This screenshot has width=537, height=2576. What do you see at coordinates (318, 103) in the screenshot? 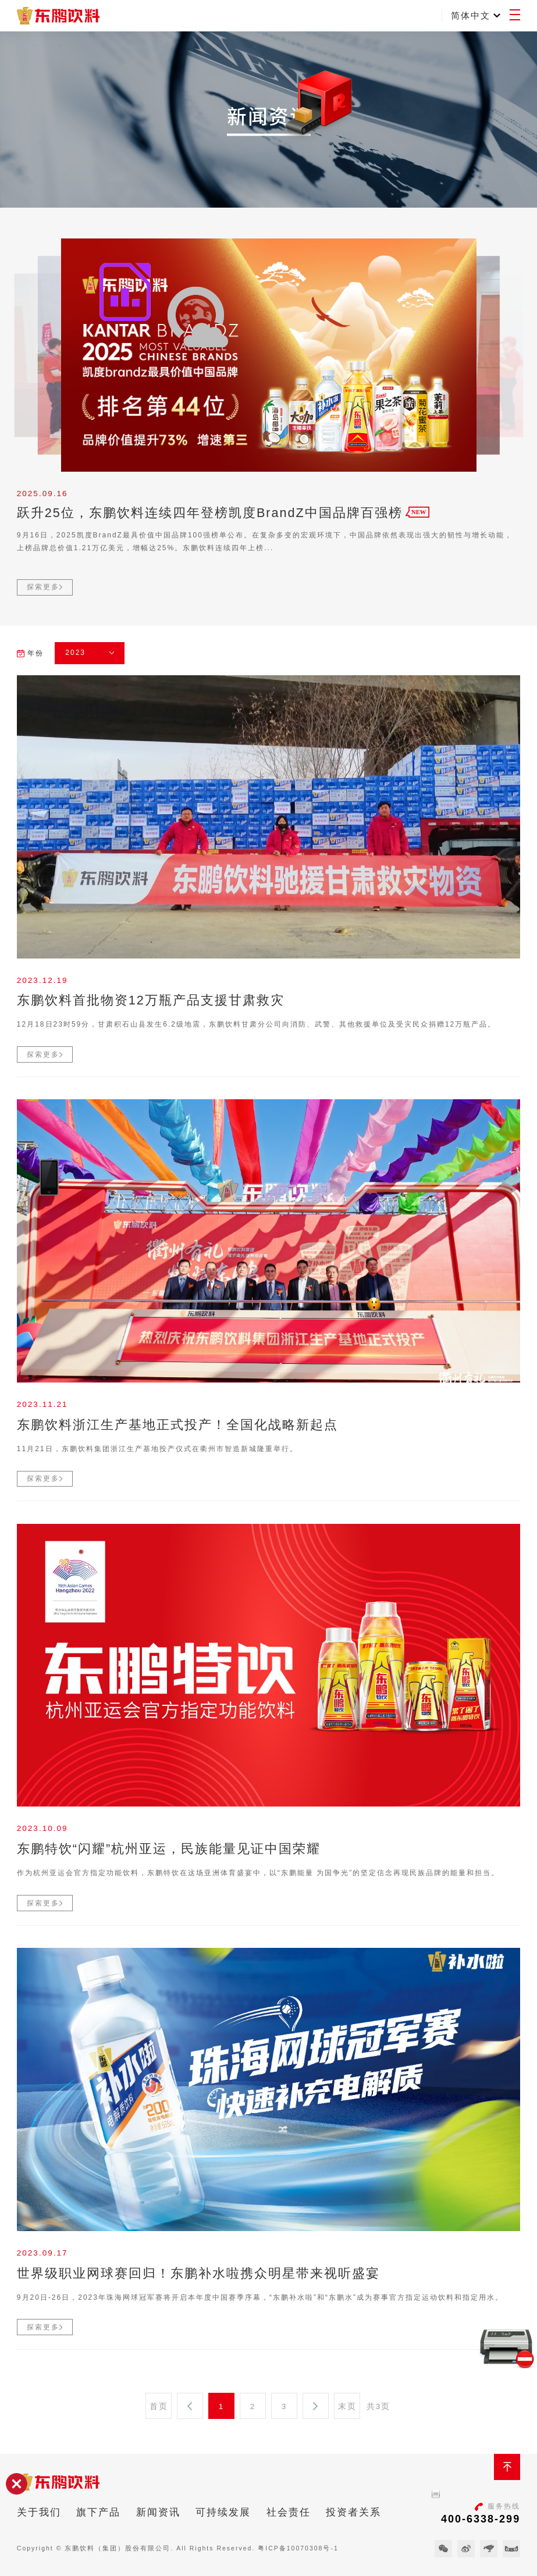
I see `indicates a software package repository` at bounding box center [318, 103].